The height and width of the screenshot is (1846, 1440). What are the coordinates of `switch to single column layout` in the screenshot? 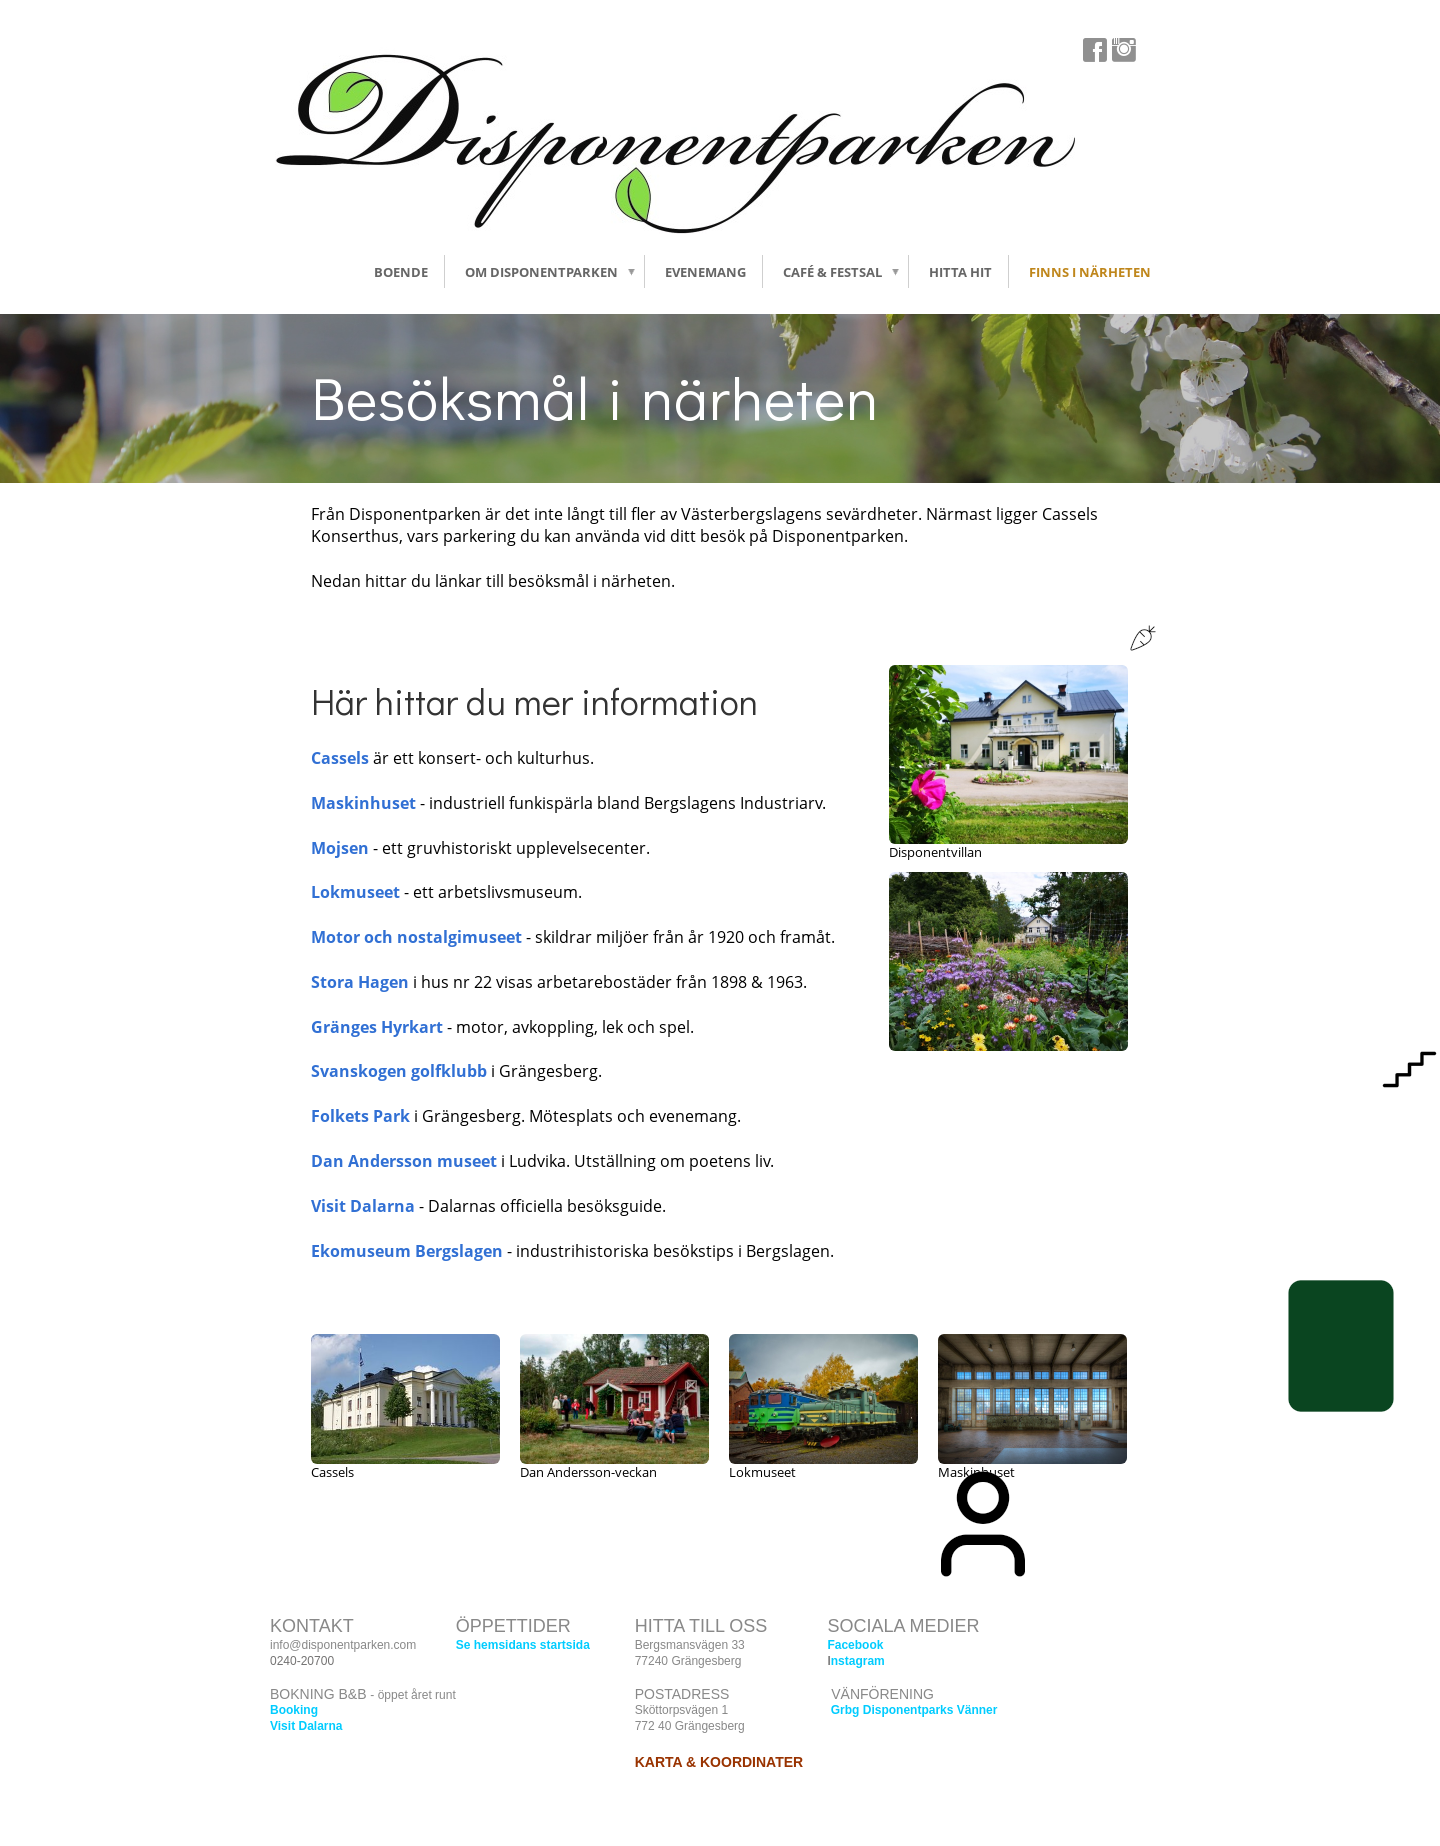 It's located at (1341, 1346).